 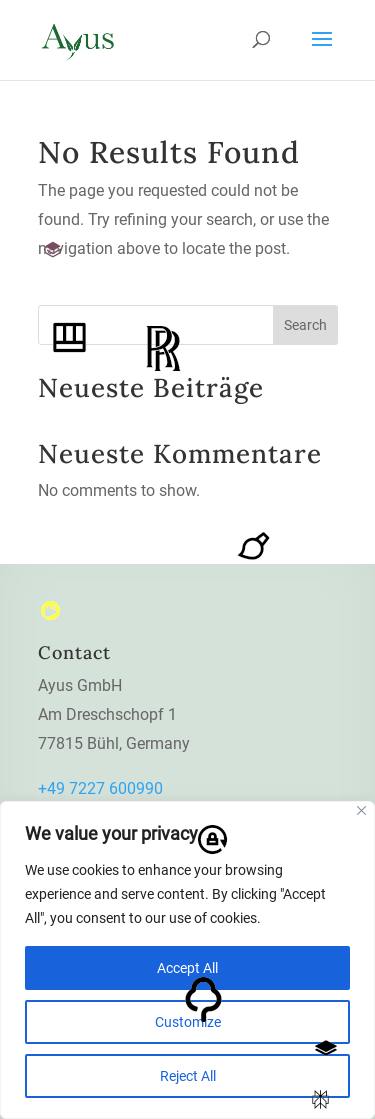 I want to click on open the gumtree app, so click(x=203, y=999).